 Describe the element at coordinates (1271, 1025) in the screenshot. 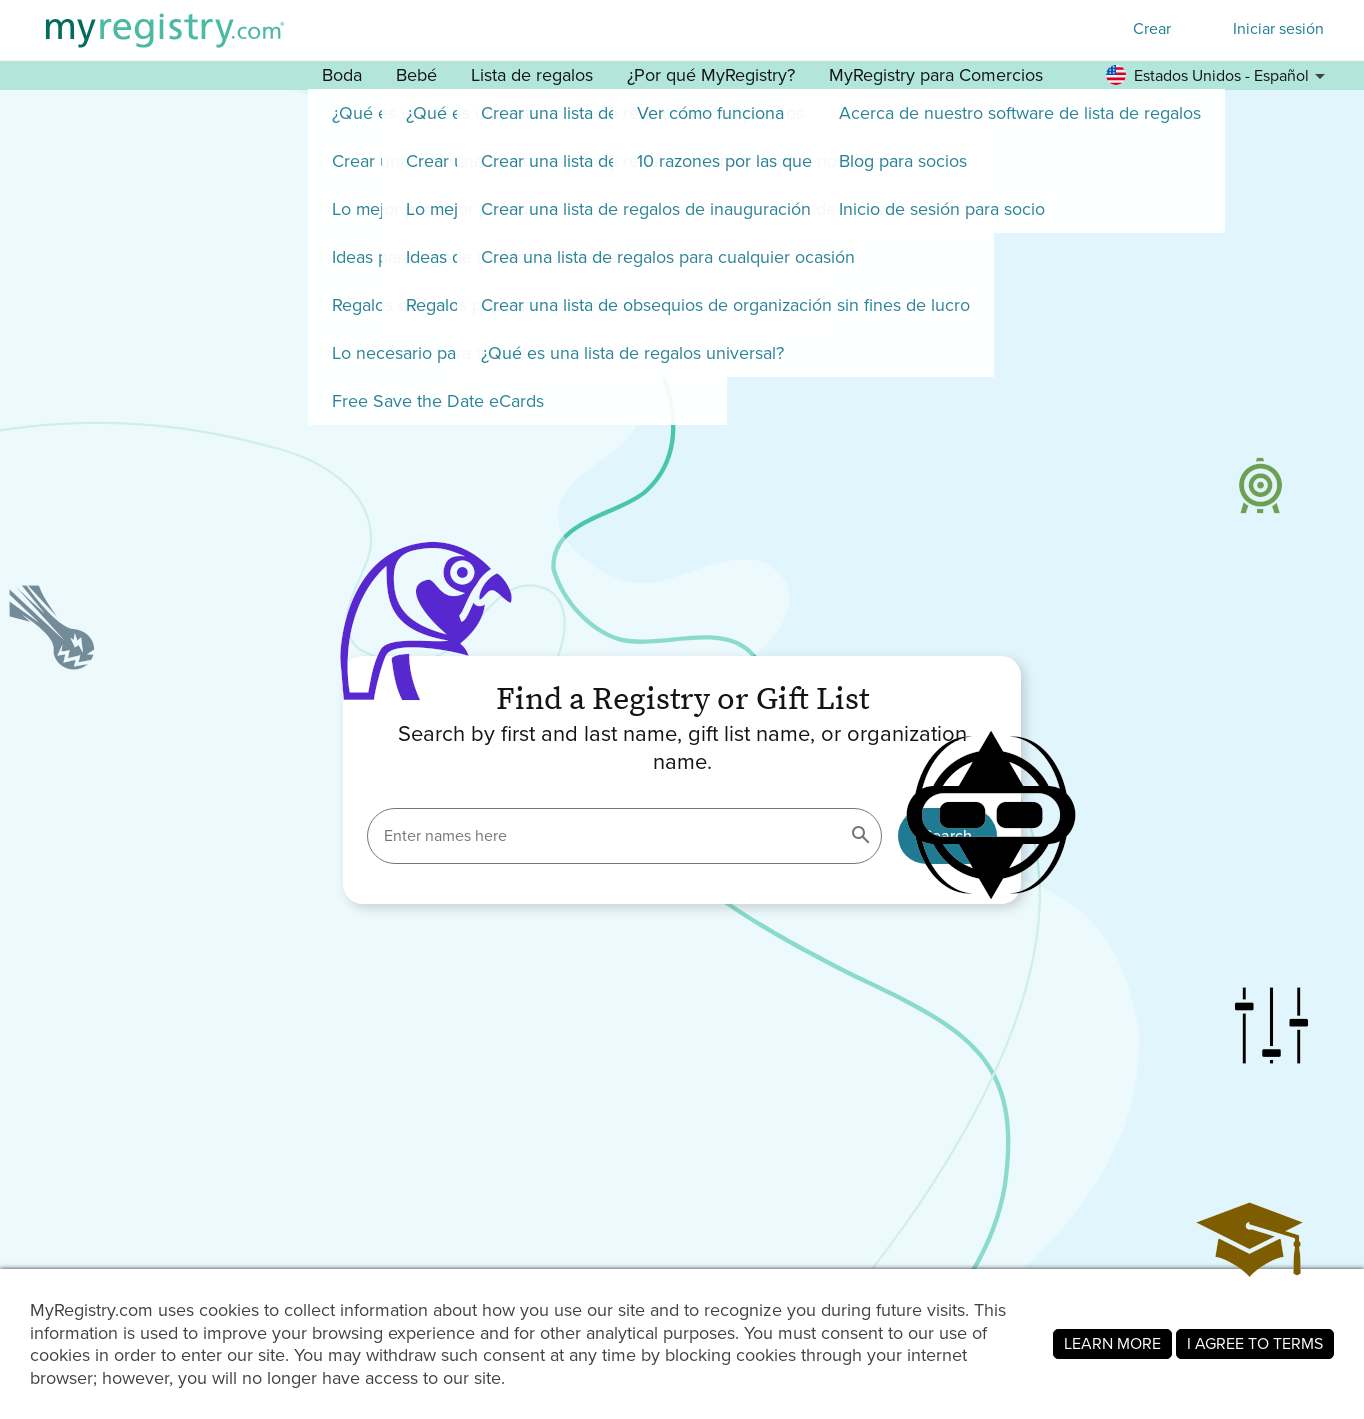

I see `adjust settings or preferences` at that location.